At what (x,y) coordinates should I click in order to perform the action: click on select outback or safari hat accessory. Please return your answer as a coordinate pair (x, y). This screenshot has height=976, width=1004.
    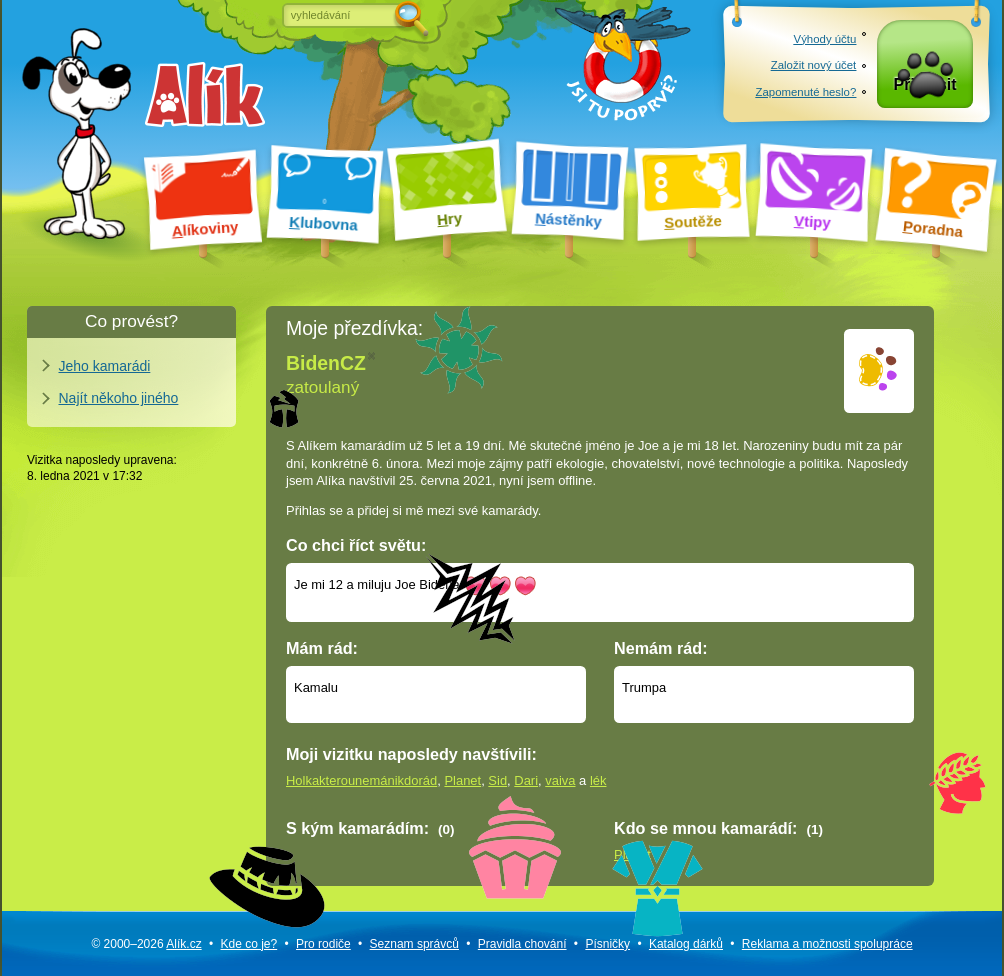
    Looking at the image, I should click on (267, 887).